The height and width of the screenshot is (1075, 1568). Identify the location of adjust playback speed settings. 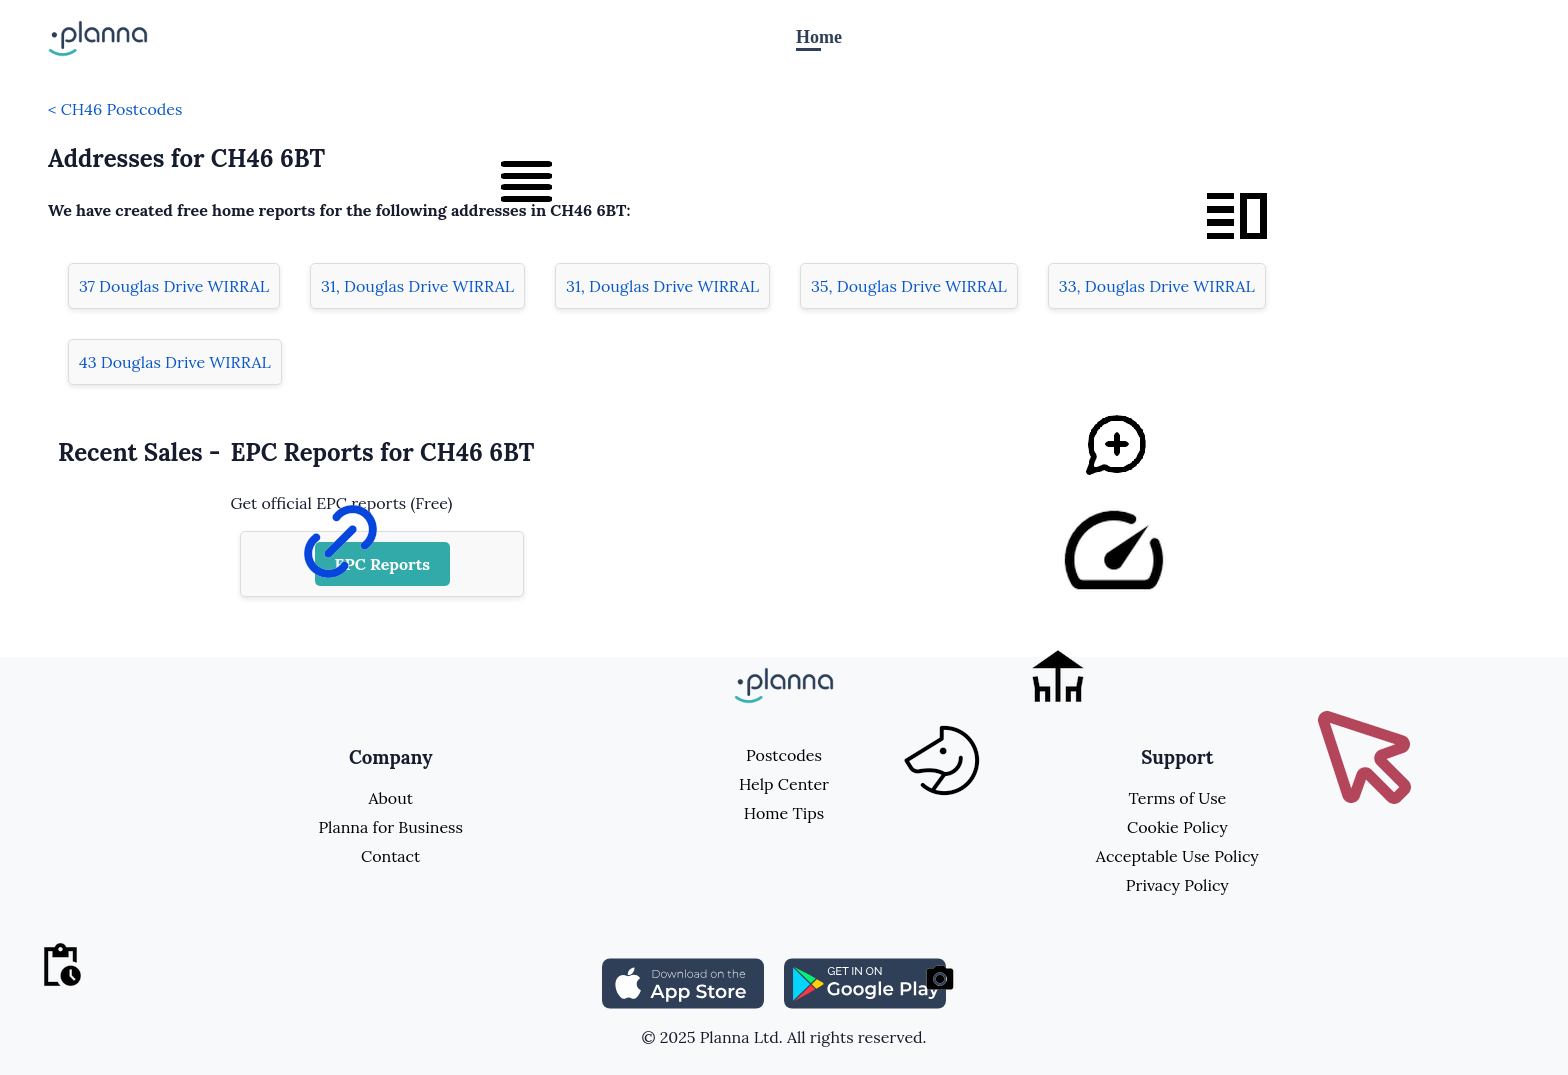
(1114, 550).